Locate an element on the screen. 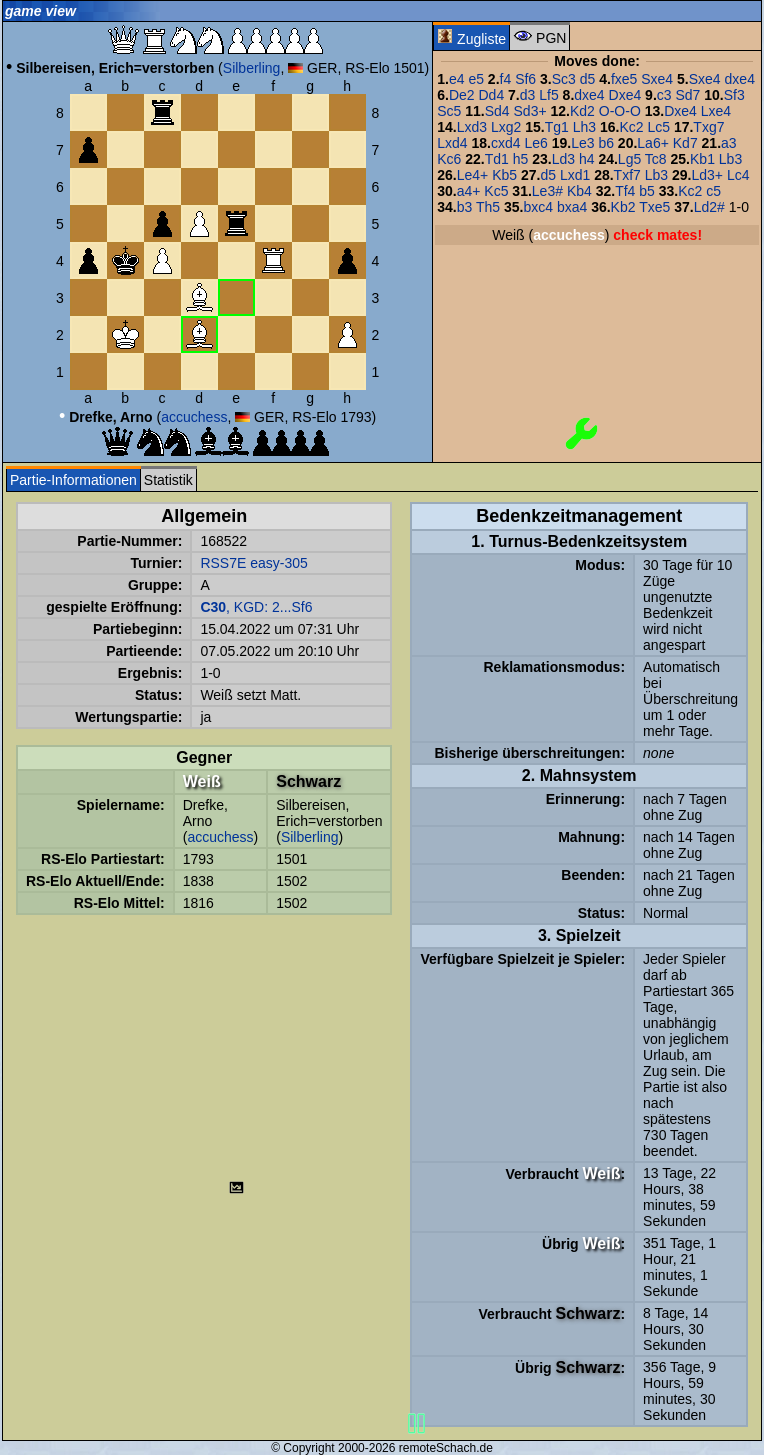 The height and width of the screenshot is (1455, 764). switch to column view layout is located at coordinates (416, 1423).